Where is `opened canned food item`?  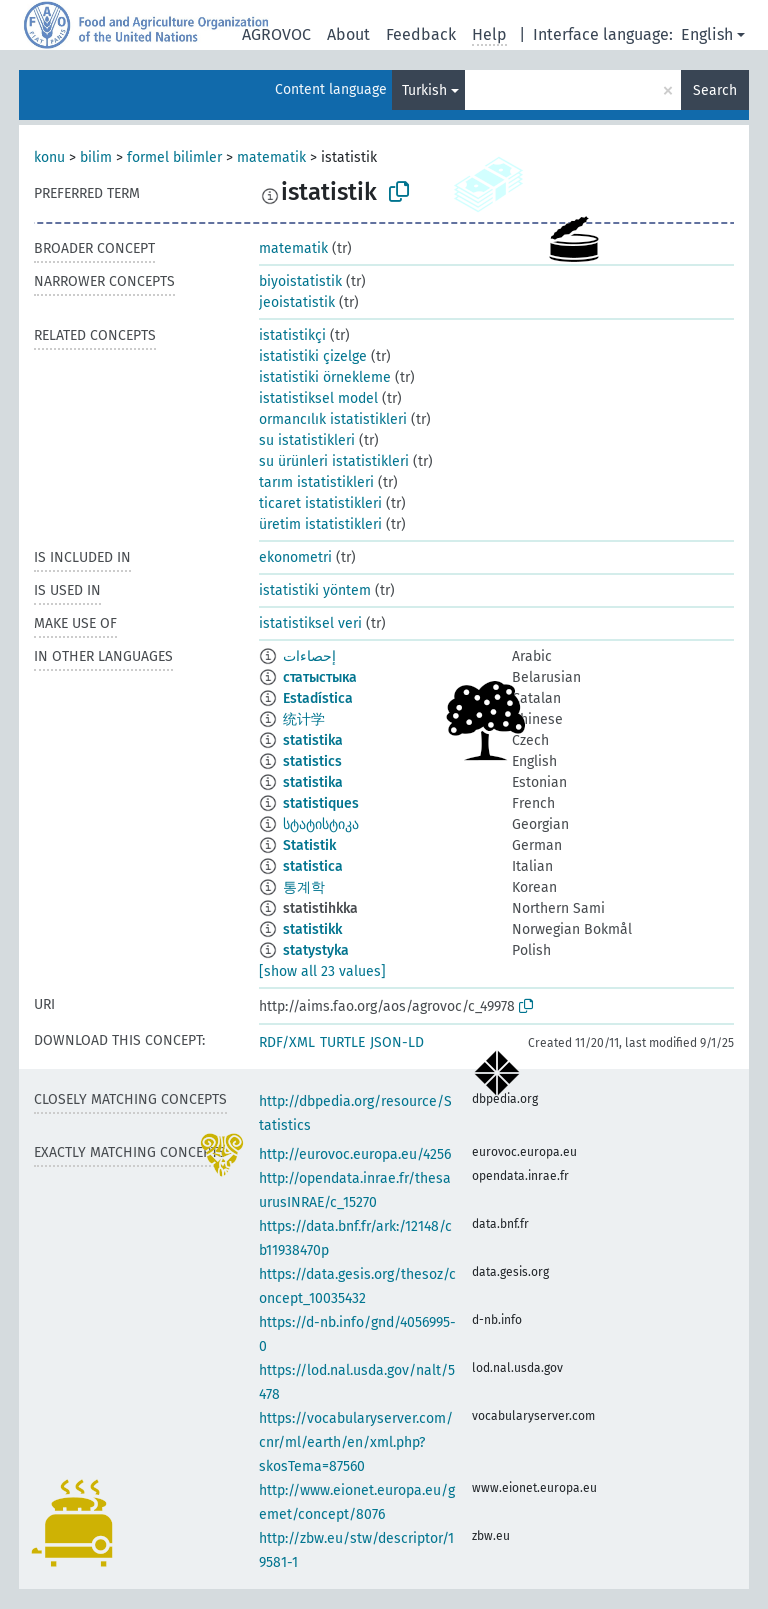
opened canned food item is located at coordinates (574, 239).